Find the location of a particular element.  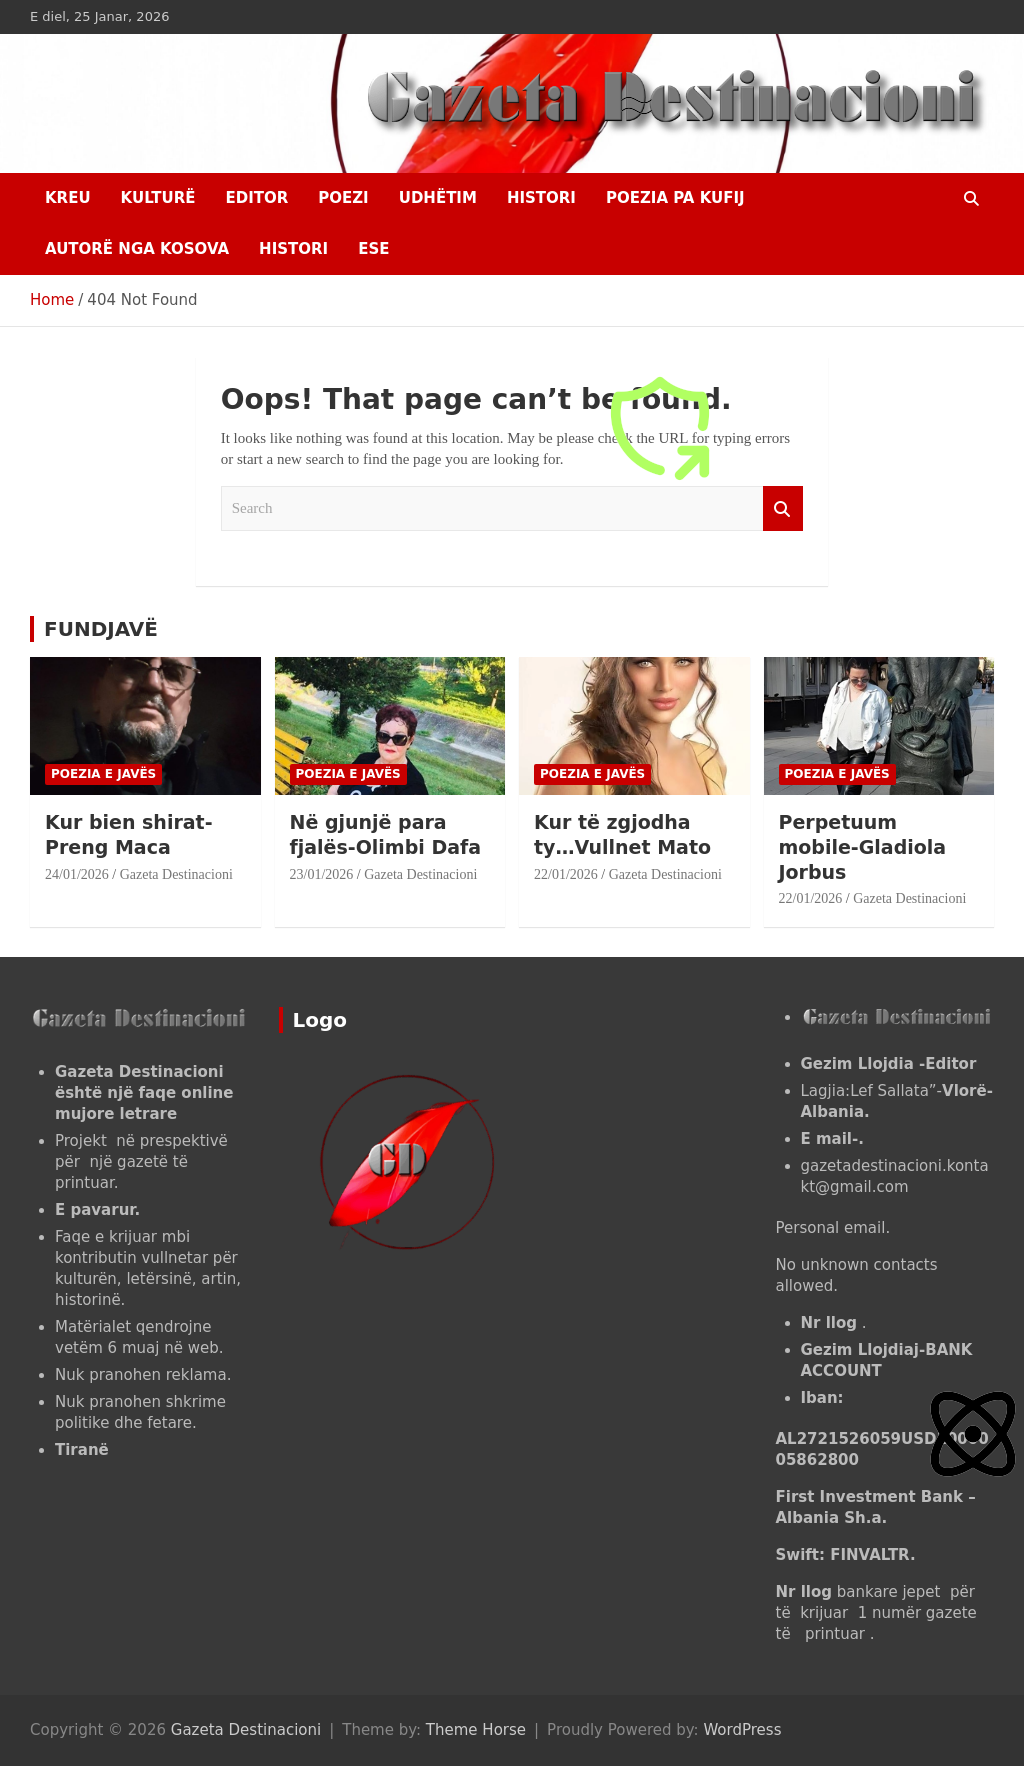

share security settings or permissions is located at coordinates (660, 426).